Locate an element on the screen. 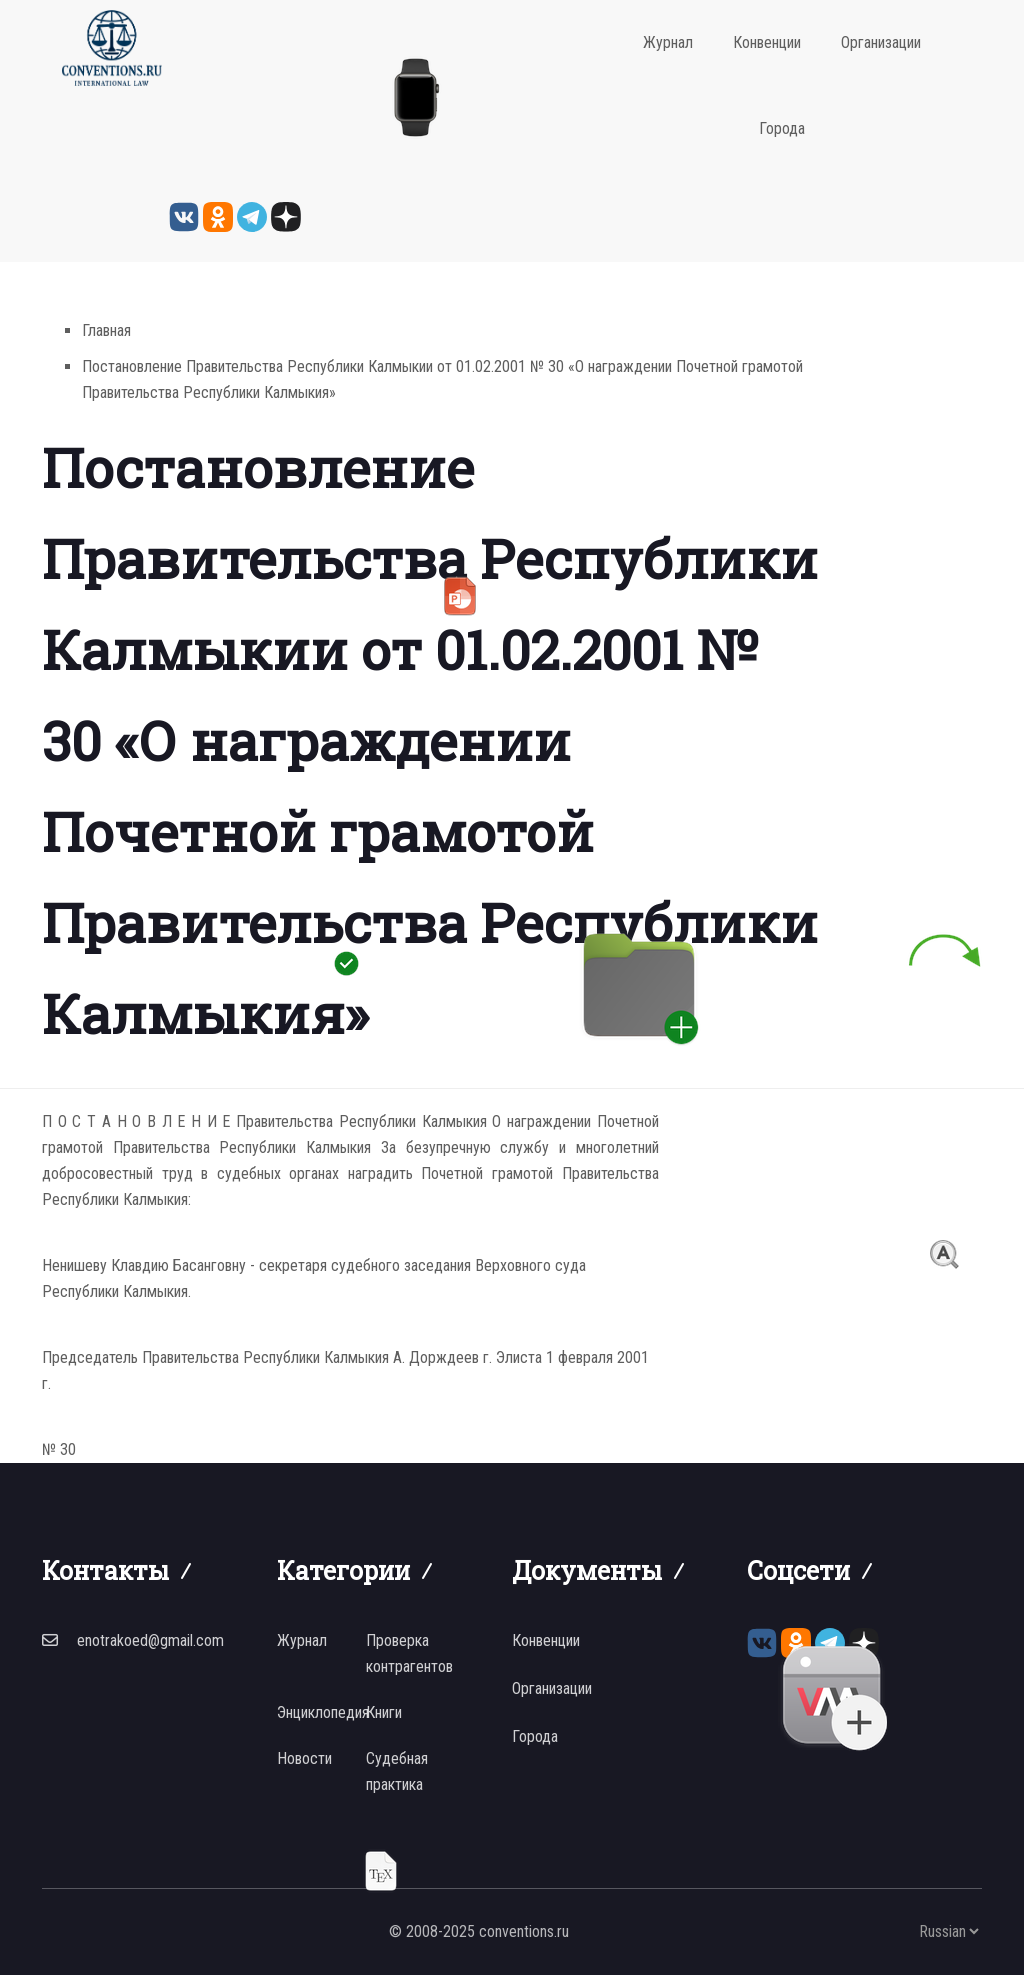  manage connected Apple Watch device is located at coordinates (415, 97).